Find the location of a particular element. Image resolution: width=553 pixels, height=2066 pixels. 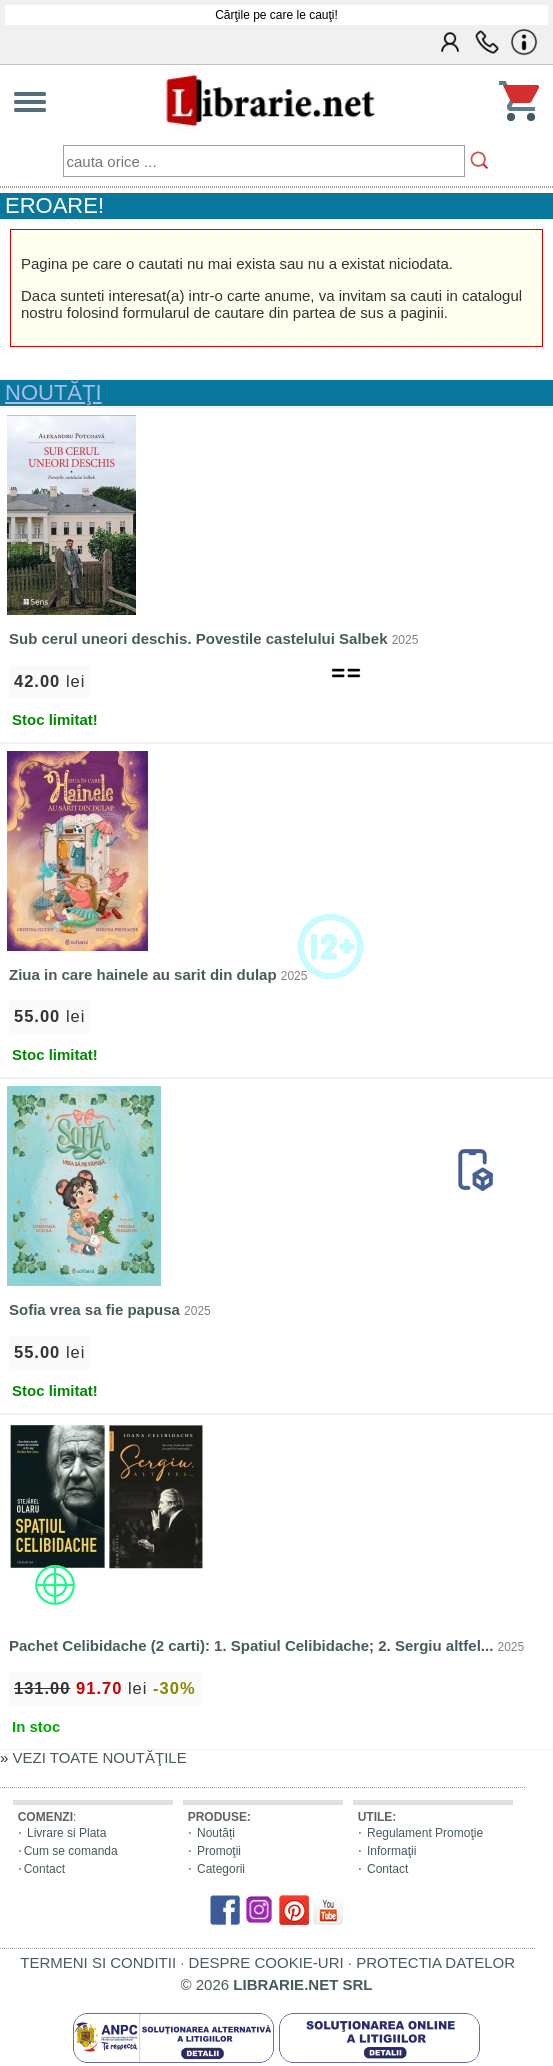

indicates content rated for ages 12 and older is located at coordinates (330, 946).